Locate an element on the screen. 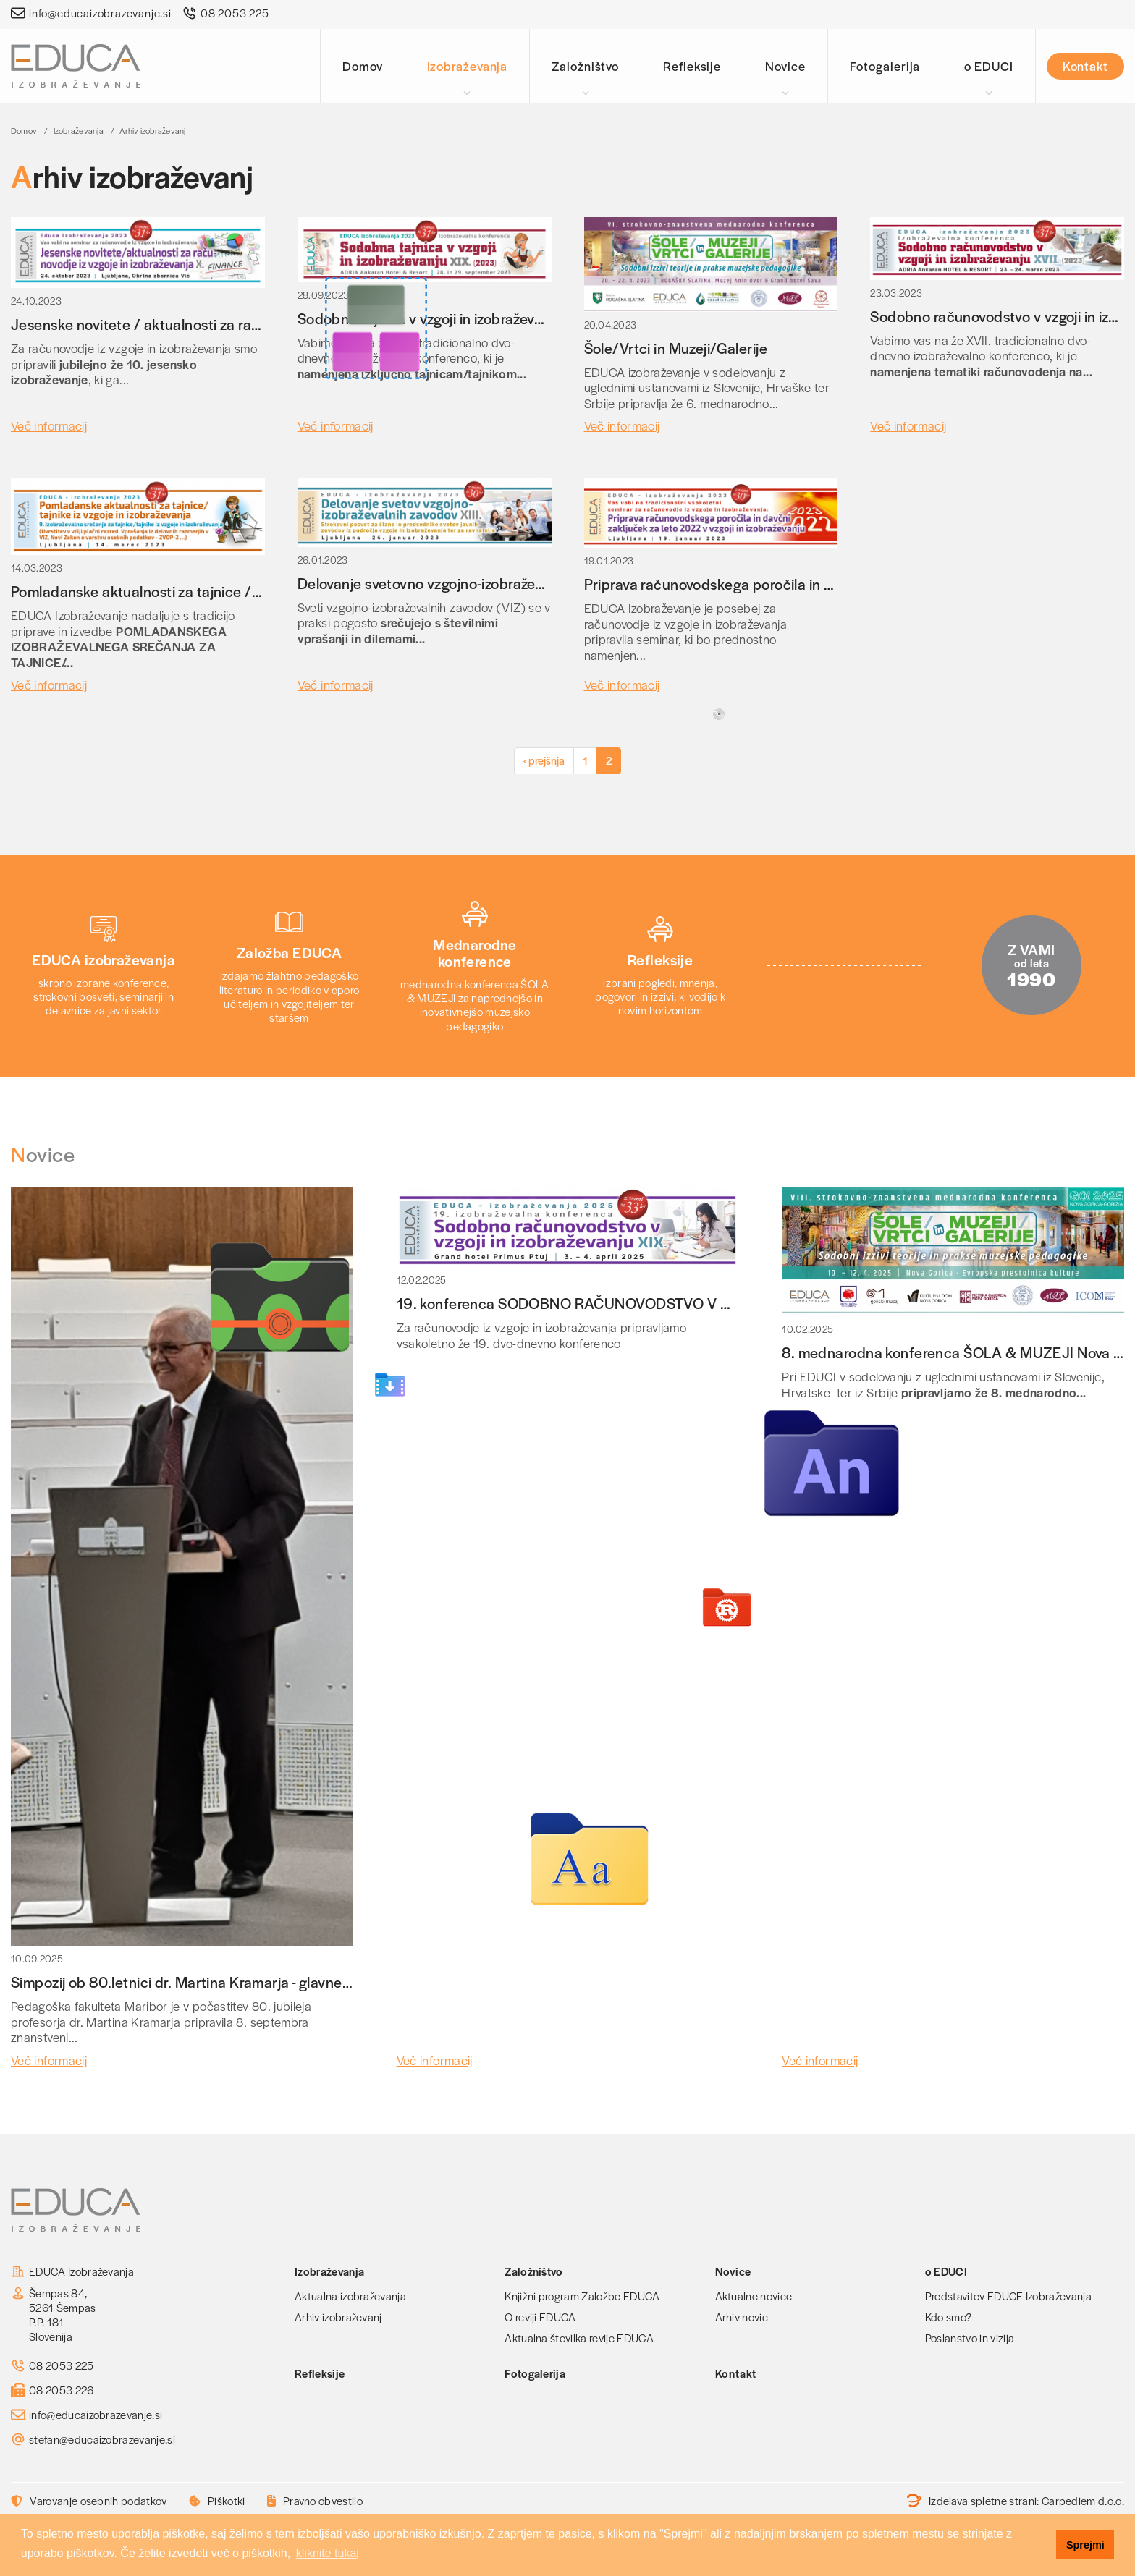  select all items in the current view is located at coordinates (376, 328).